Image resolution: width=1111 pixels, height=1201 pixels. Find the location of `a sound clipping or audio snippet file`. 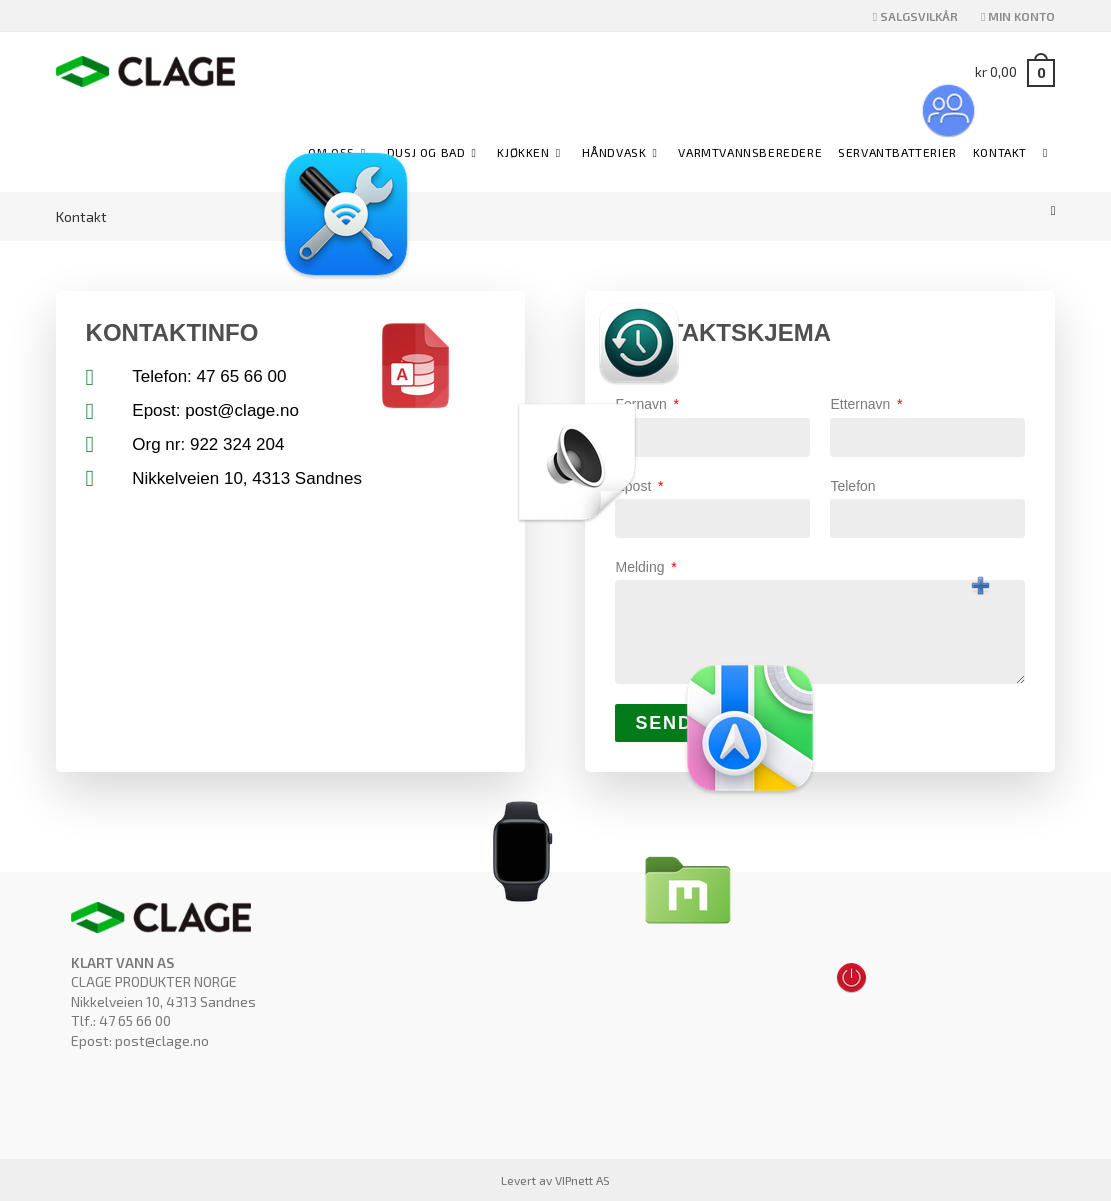

a sound clipping or audio snippet file is located at coordinates (577, 465).